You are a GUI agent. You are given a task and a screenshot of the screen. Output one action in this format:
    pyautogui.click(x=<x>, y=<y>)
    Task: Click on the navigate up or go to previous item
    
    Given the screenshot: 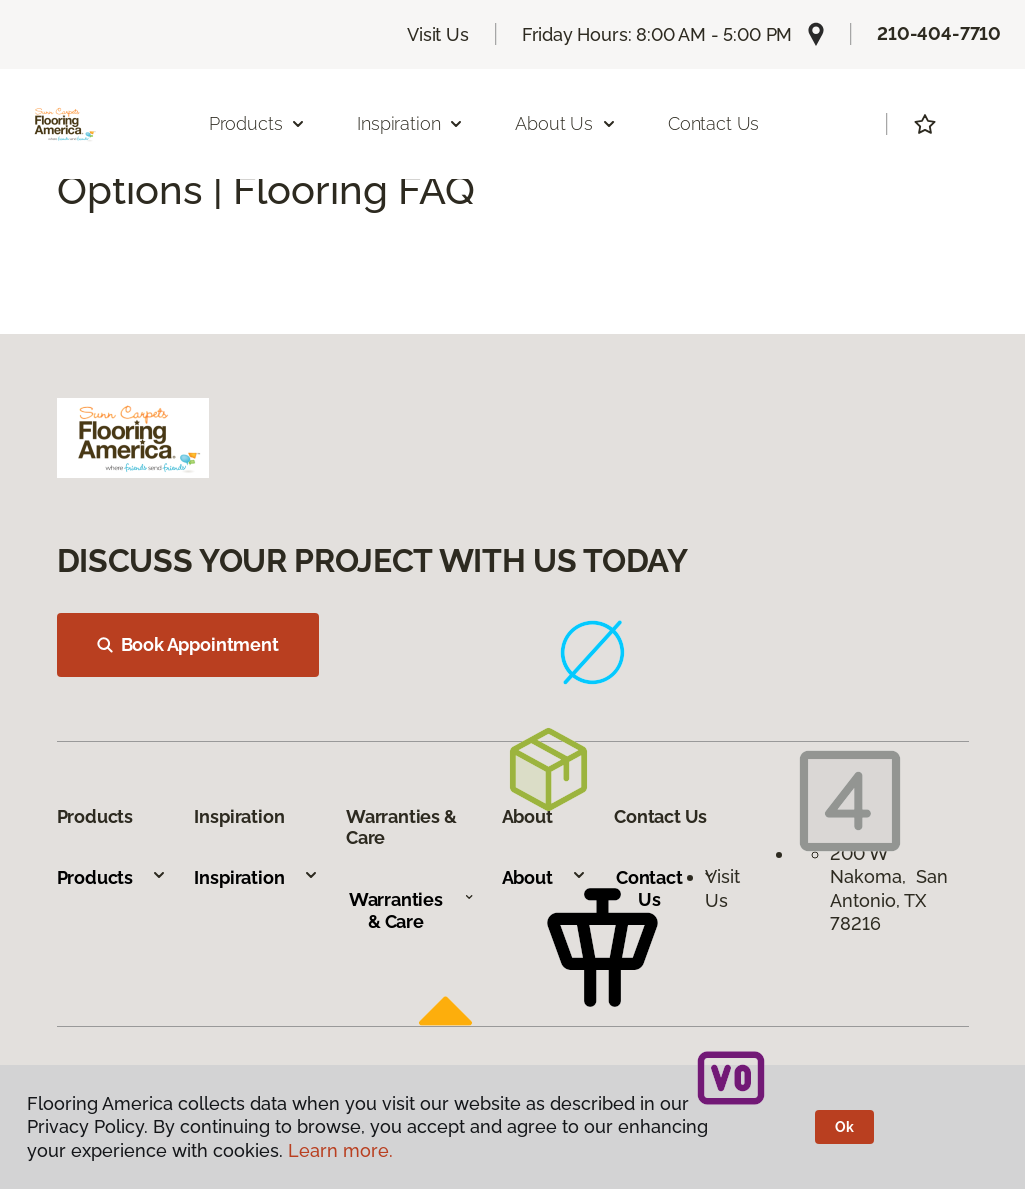 What is the action you would take?
    pyautogui.click(x=445, y=1025)
    